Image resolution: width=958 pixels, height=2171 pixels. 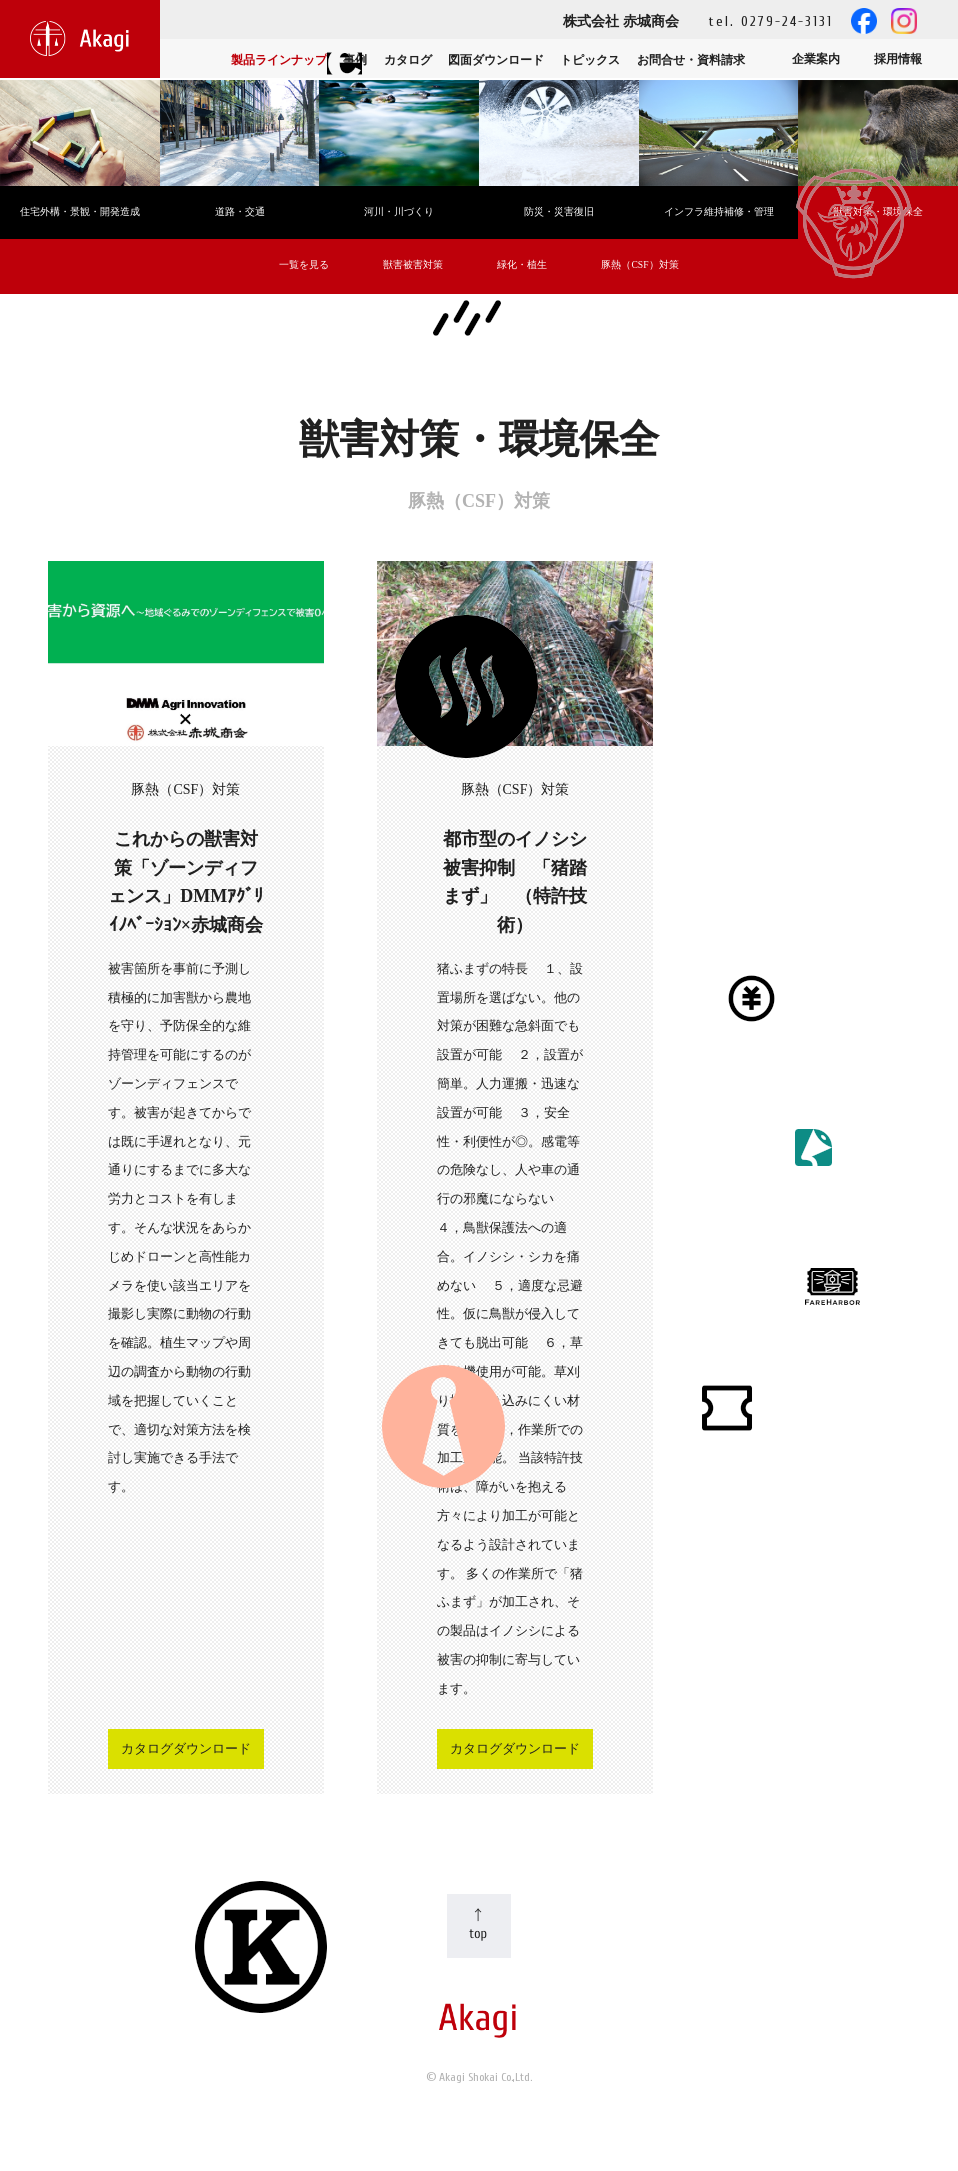 I want to click on drizzle ORM logo, so click(x=467, y=318).